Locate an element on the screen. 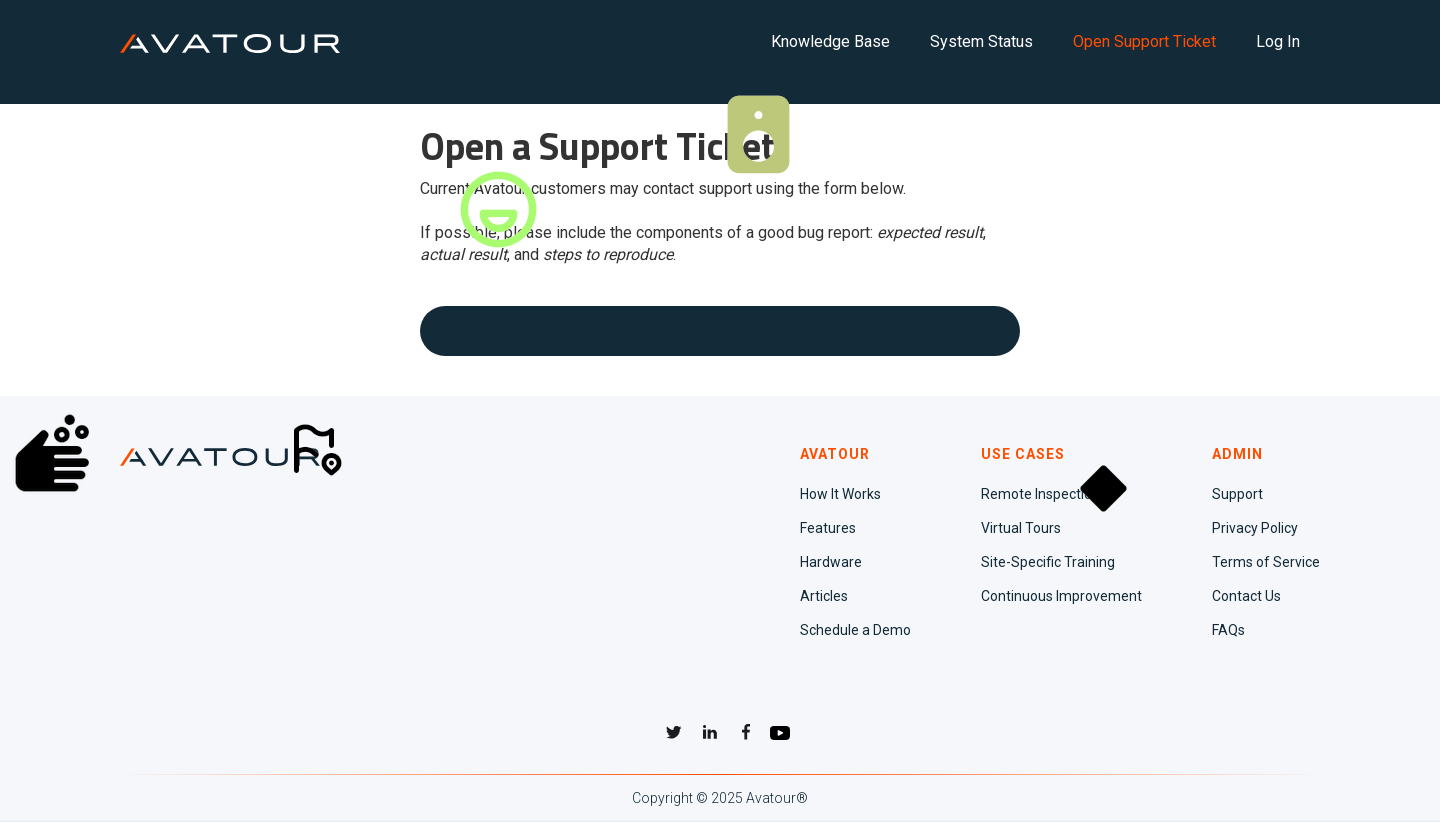 This screenshot has height=822, width=1440. adjust speaker or audio output settings is located at coordinates (758, 134).